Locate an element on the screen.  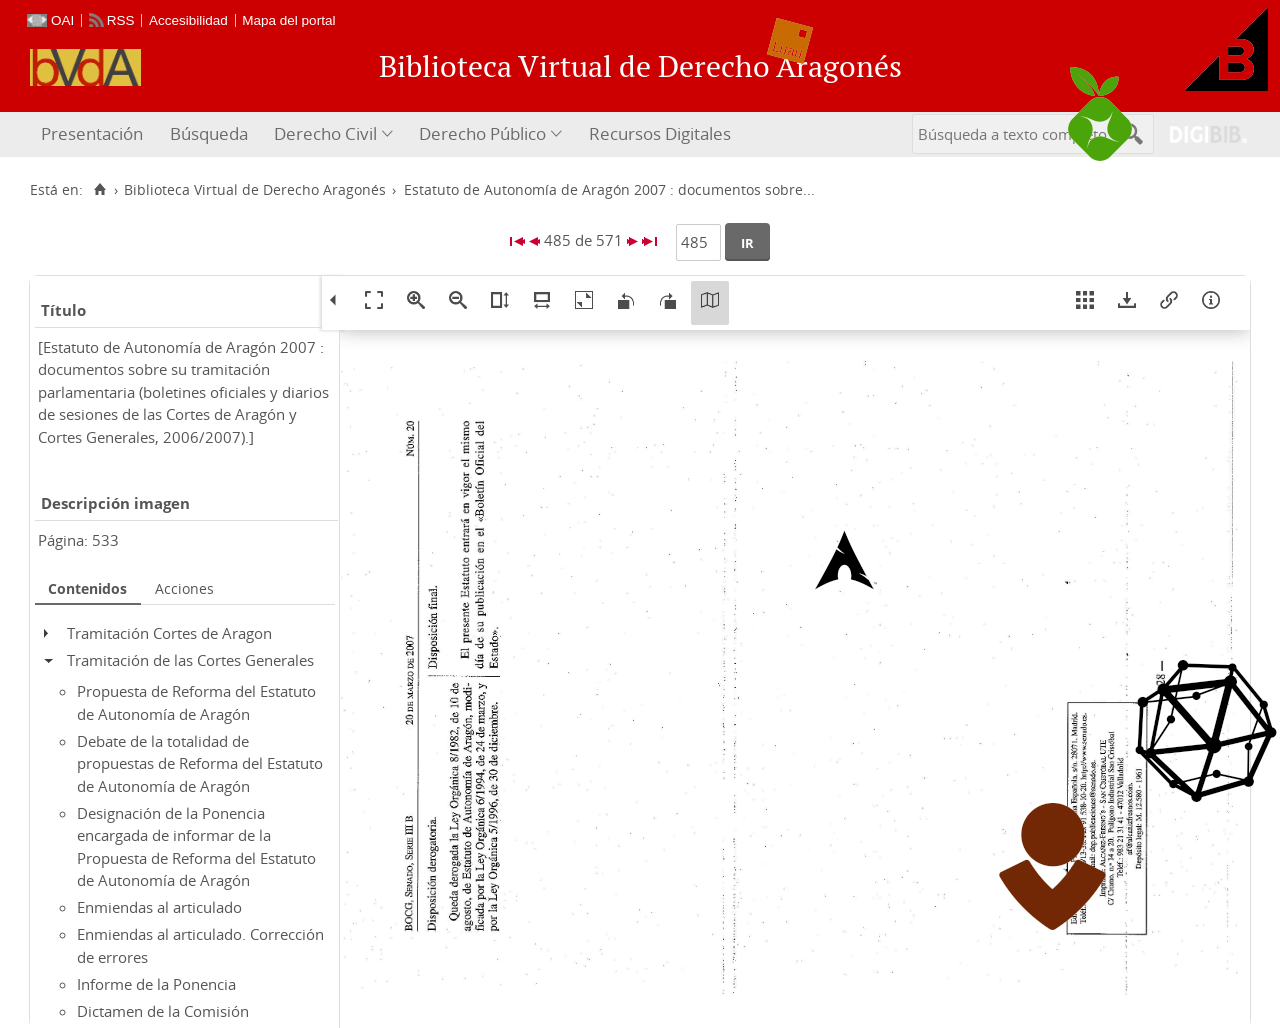
open SageMath mathematical software is located at coordinates (1206, 731).